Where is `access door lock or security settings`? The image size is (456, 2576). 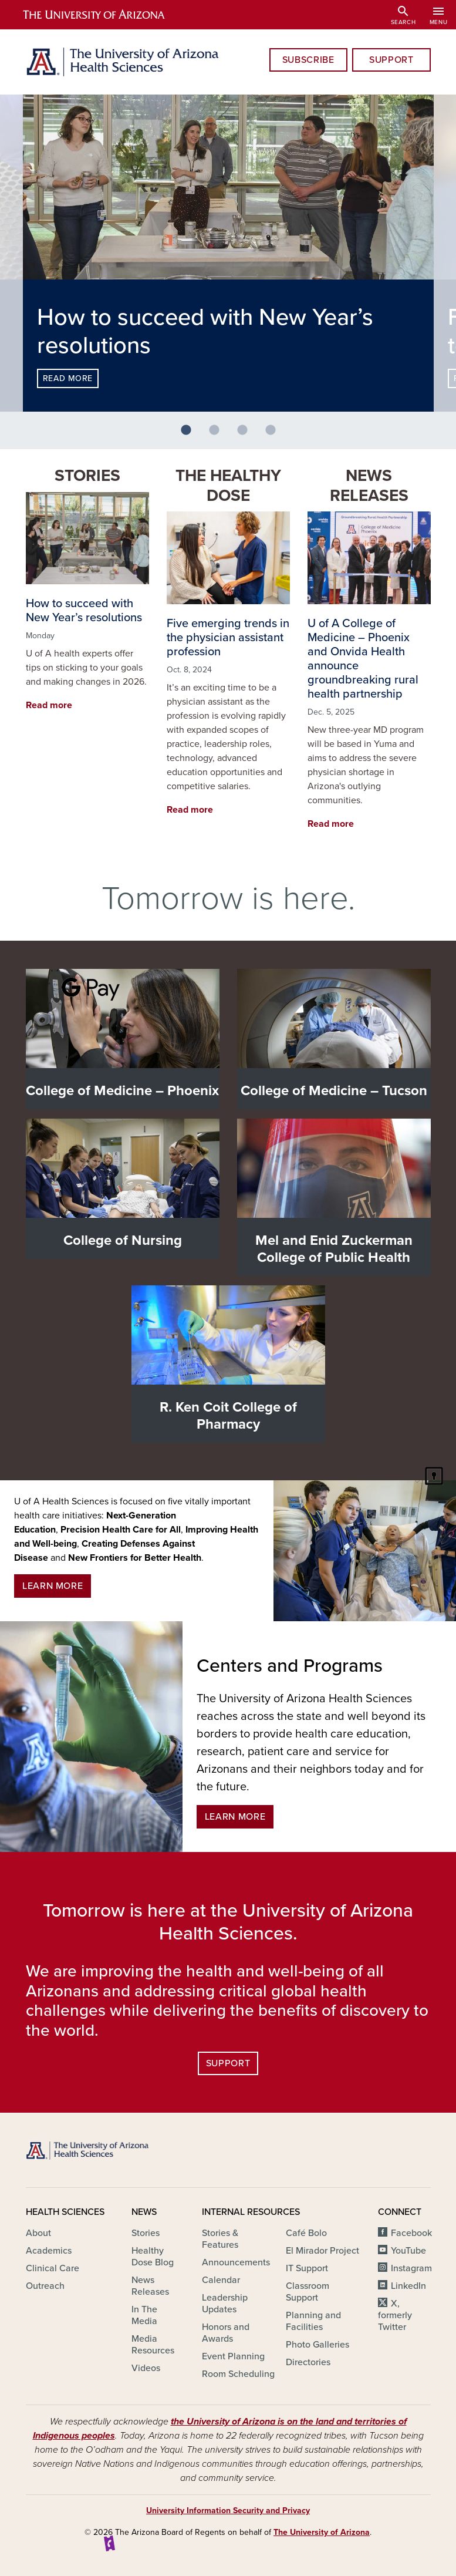 access door lock or security settings is located at coordinates (434, 1476).